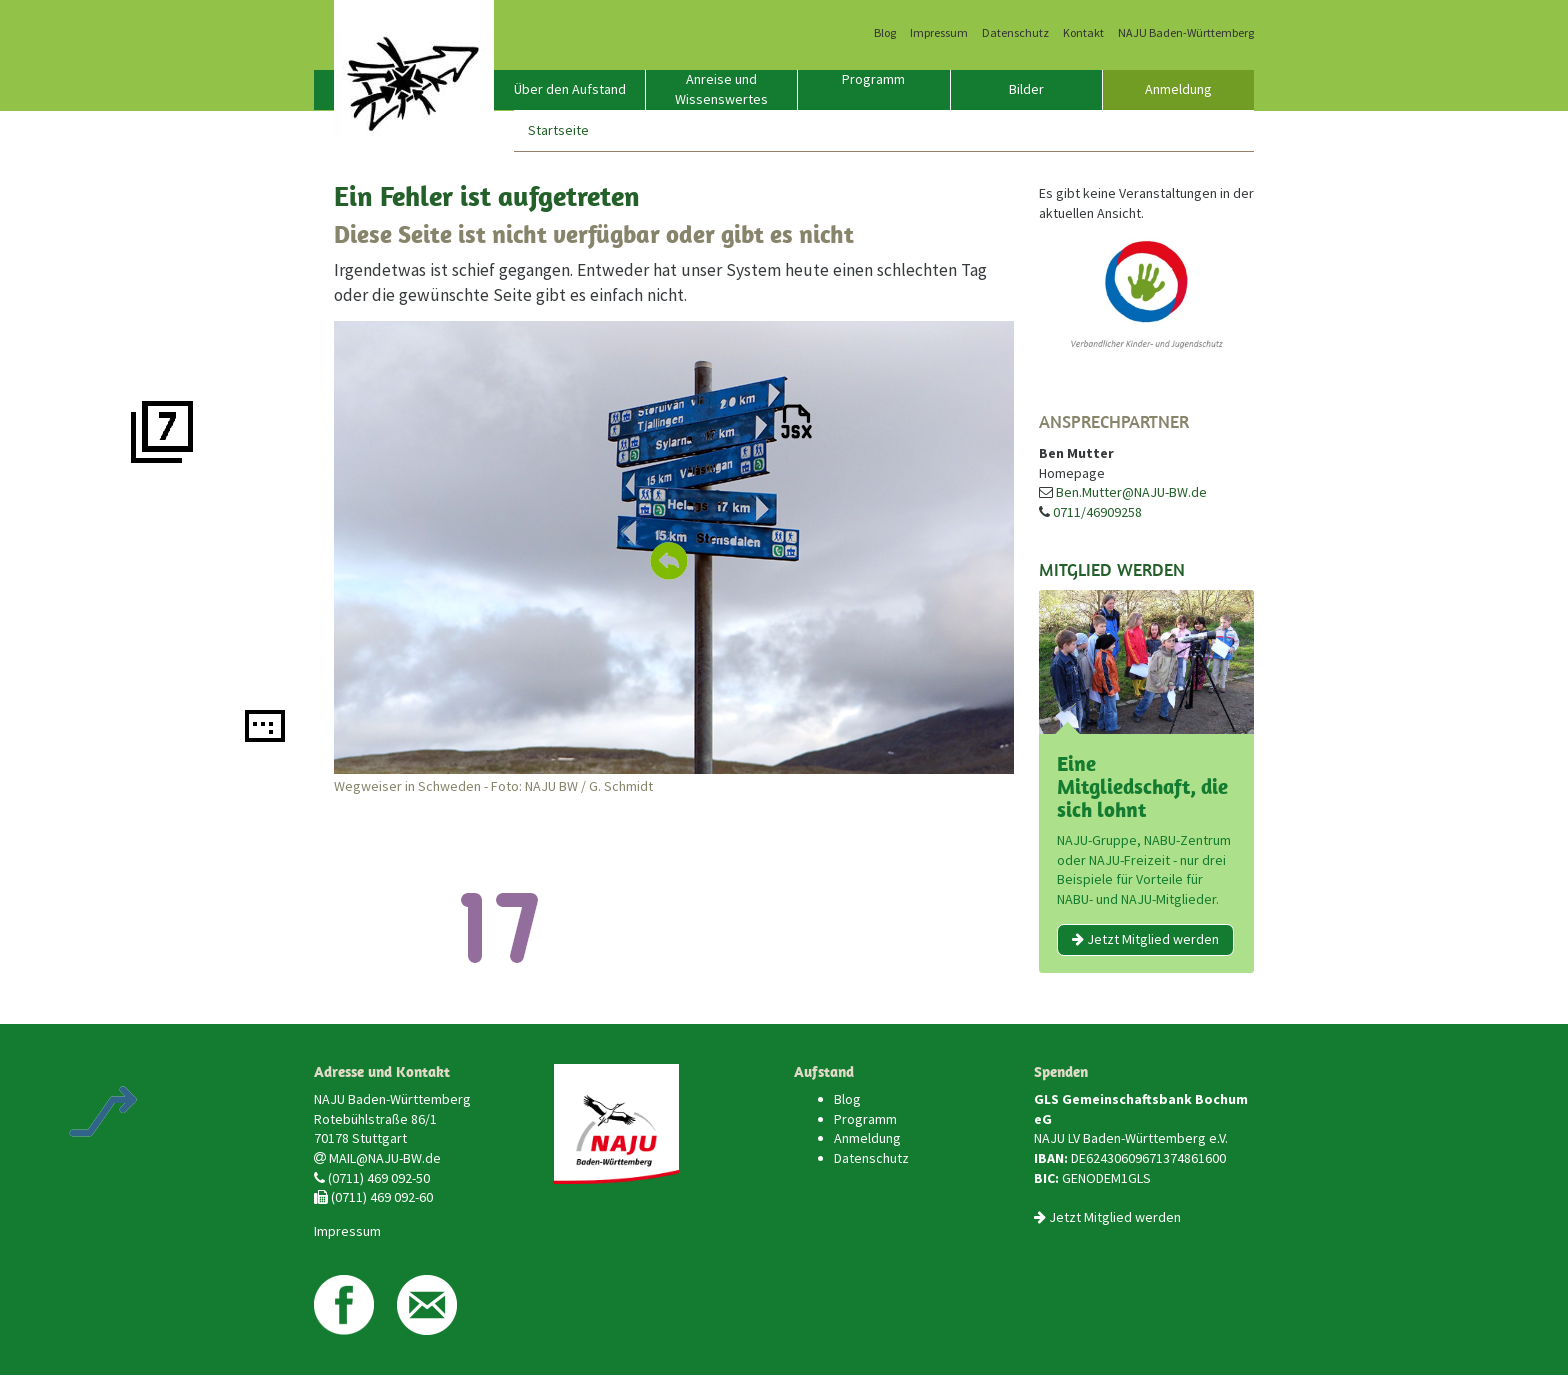 This screenshot has height=1375, width=1568. I want to click on indicates item number 17 in a list or sequence, so click(496, 928).